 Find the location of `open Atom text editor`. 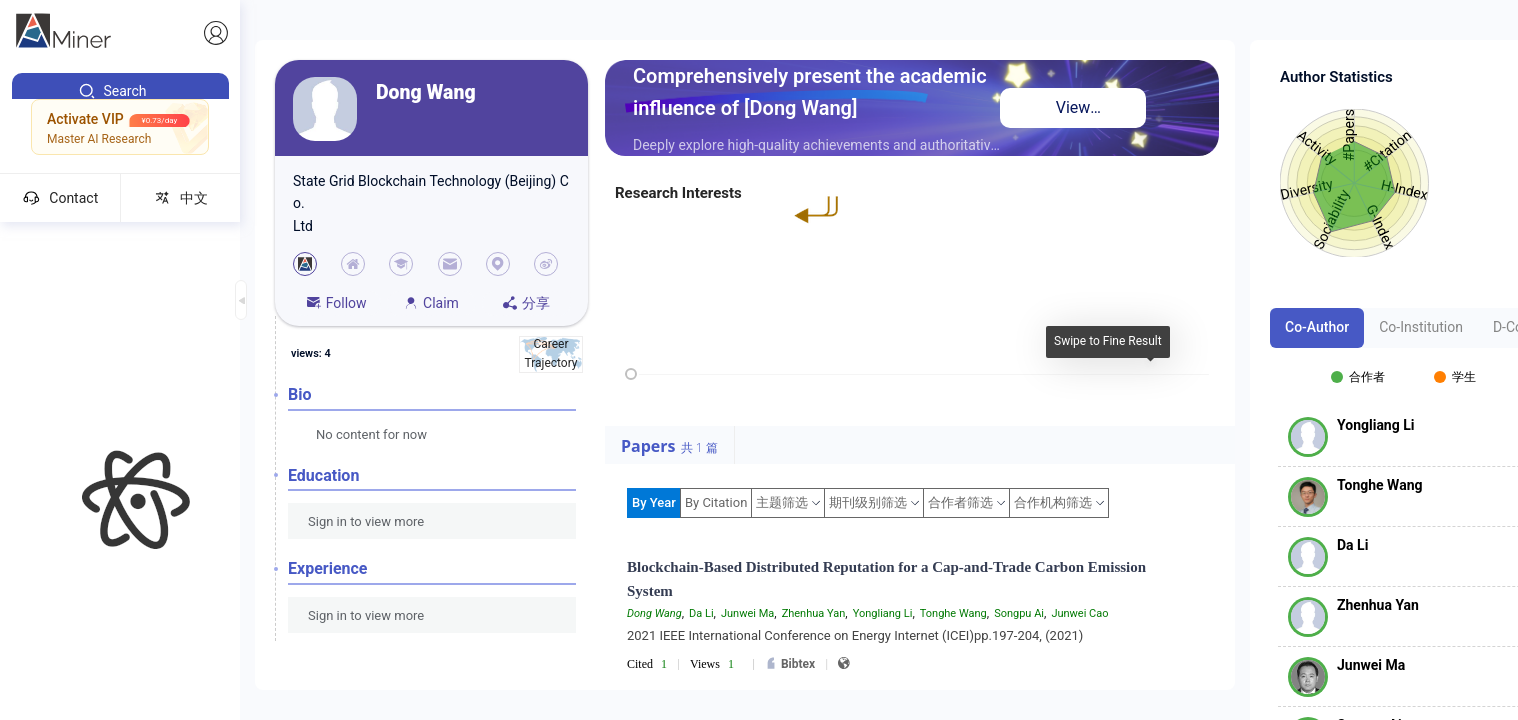

open Atom text editor is located at coordinates (136, 500).